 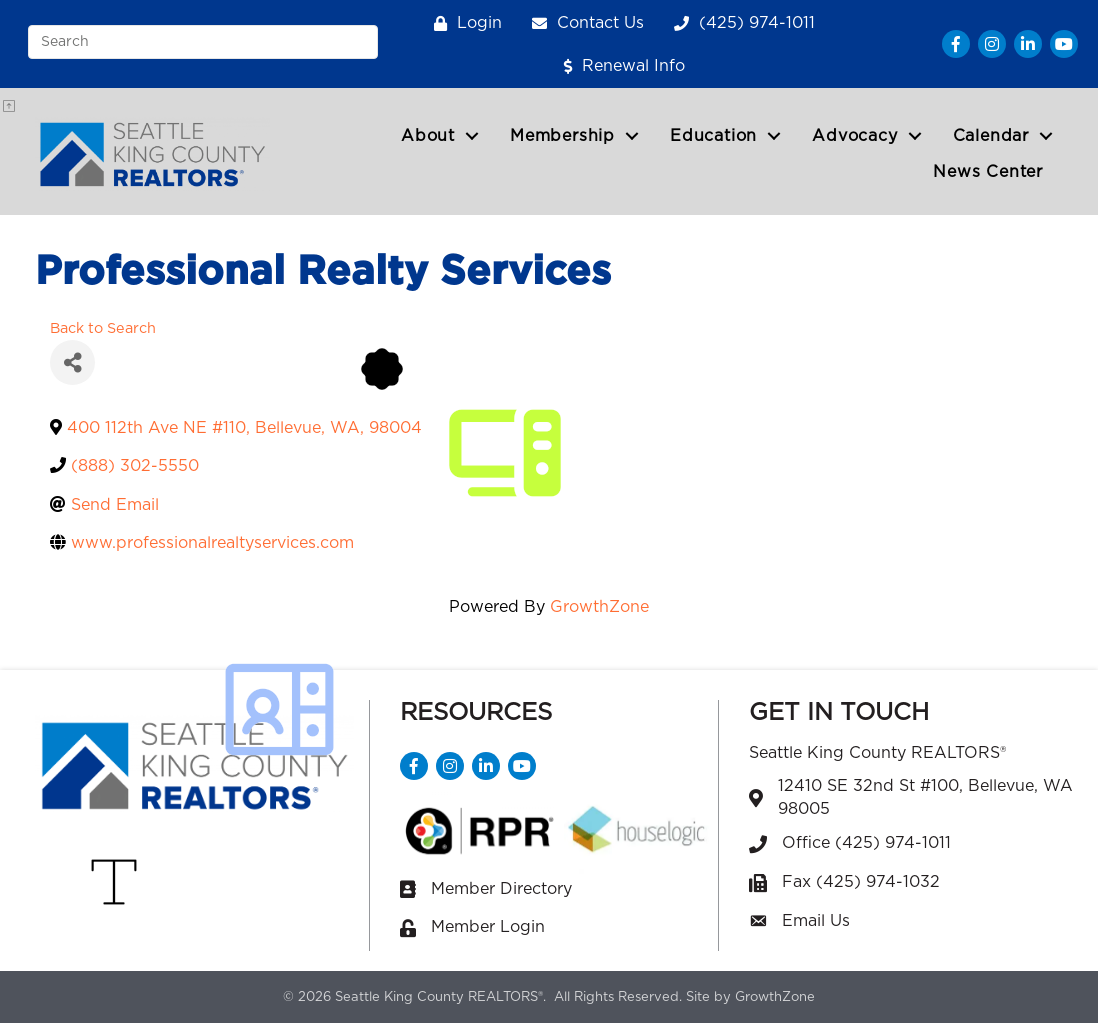 I want to click on start or join a video conference, so click(x=279, y=709).